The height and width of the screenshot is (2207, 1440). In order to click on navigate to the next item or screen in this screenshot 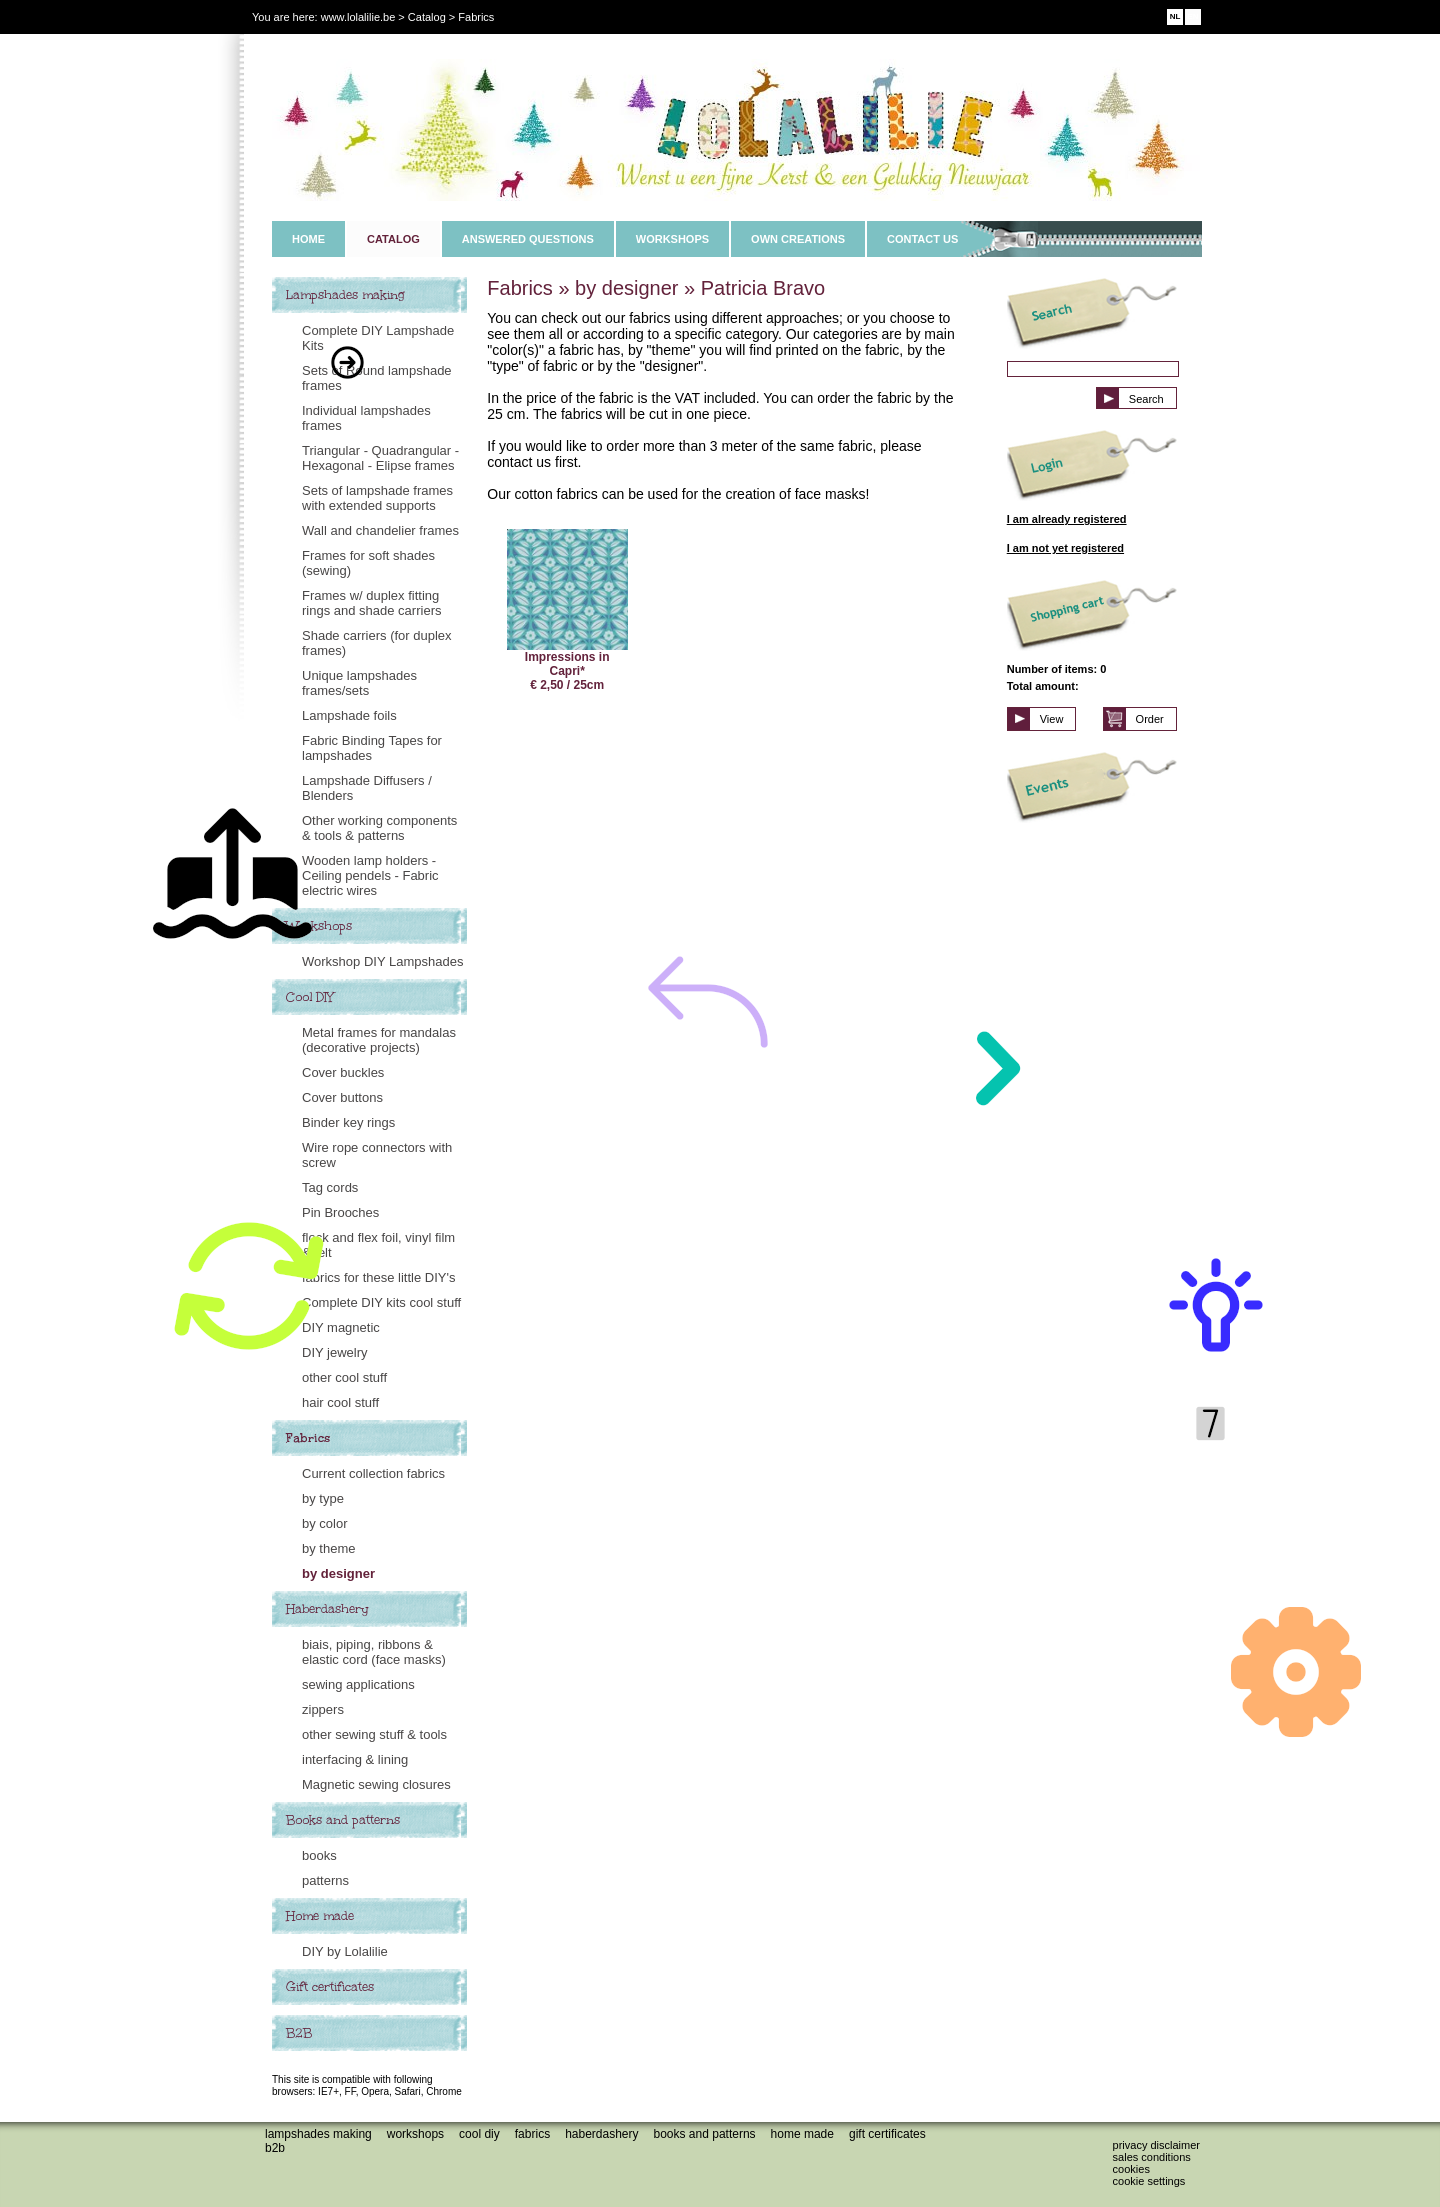, I will do `click(994, 1068)`.